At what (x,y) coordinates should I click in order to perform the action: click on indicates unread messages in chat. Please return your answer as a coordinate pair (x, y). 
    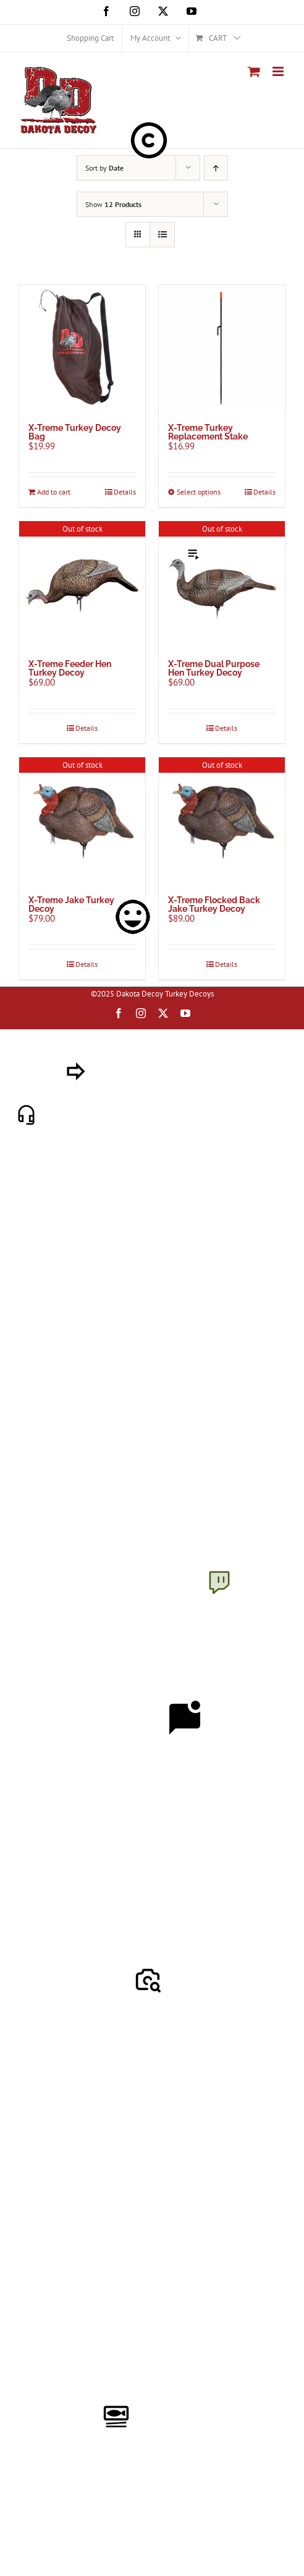
    Looking at the image, I should click on (185, 1719).